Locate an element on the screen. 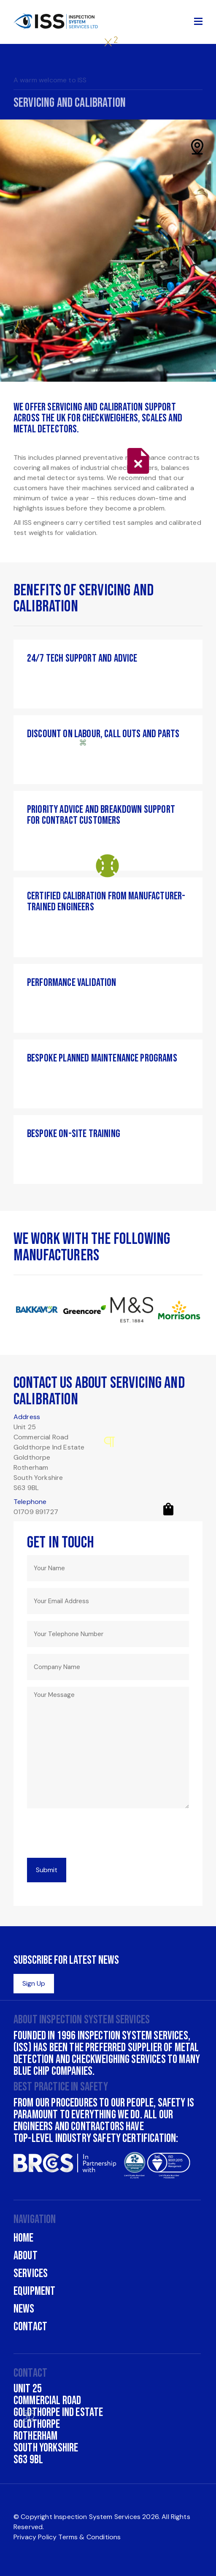 The width and height of the screenshot is (216, 2576). delete or remove a file is located at coordinates (138, 461).